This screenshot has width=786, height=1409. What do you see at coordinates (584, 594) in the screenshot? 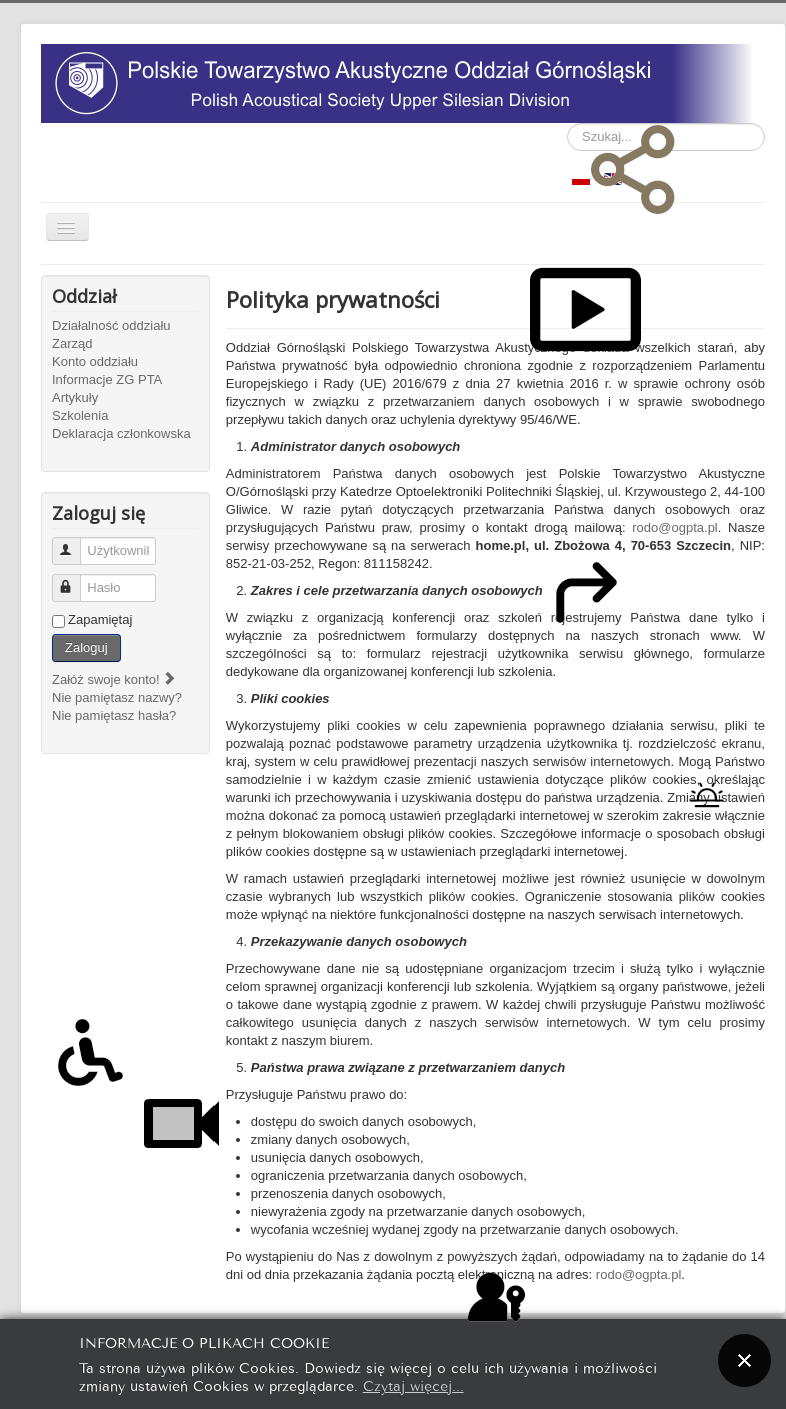
I see `forward or share content` at bounding box center [584, 594].